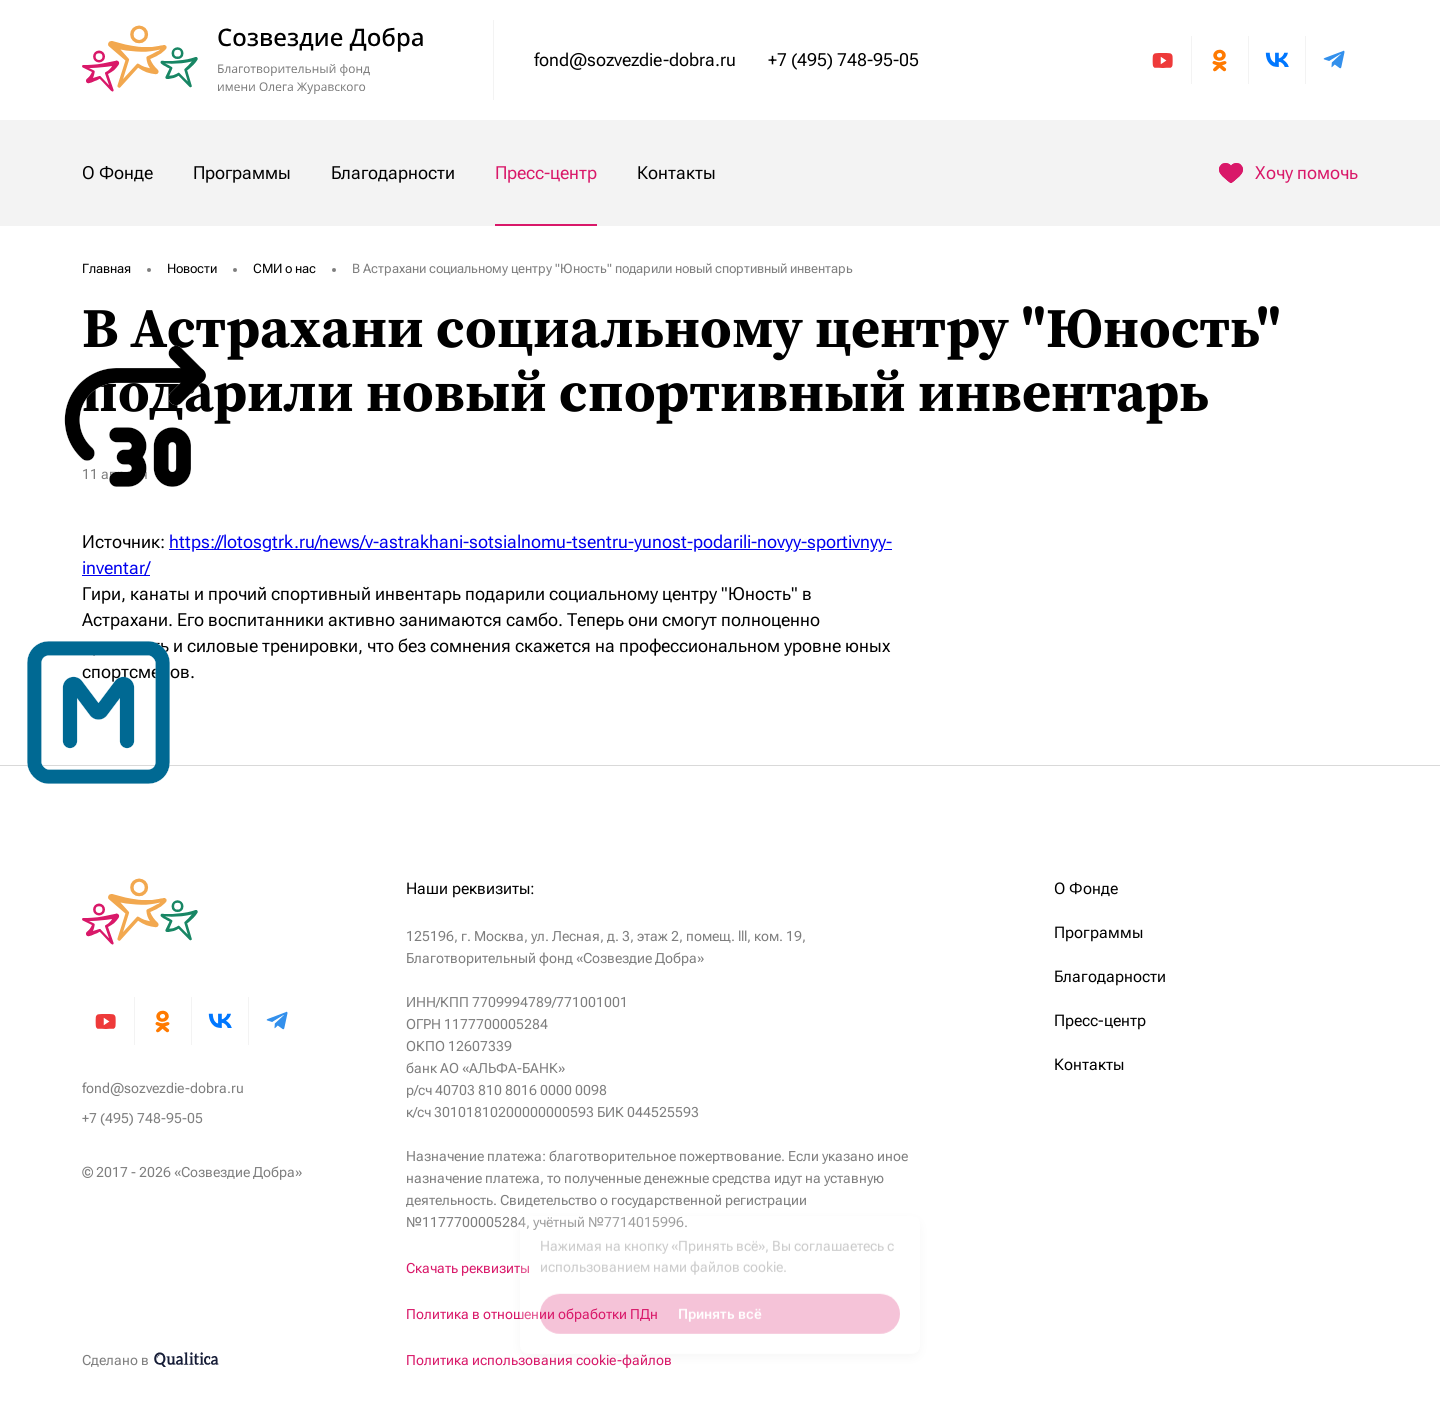 The width and height of the screenshot is (1440, 1419). Describe the element at coordinates (98, 712) in the screenshot. I see `toggle medium size or format option` at that location.